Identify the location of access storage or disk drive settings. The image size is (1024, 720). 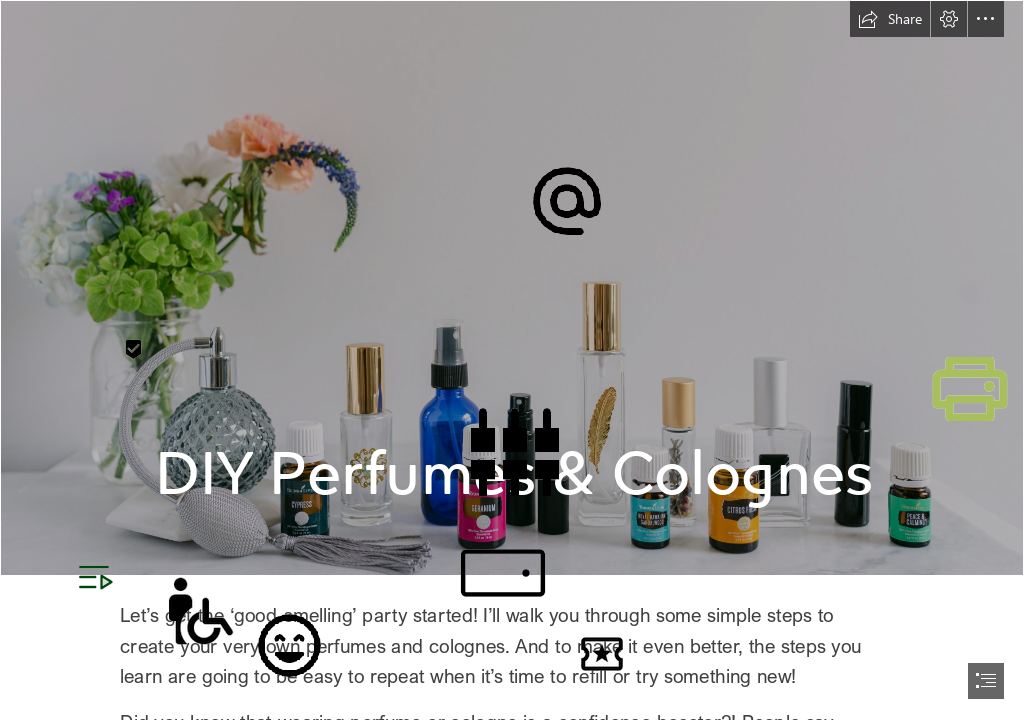
(503, 573).